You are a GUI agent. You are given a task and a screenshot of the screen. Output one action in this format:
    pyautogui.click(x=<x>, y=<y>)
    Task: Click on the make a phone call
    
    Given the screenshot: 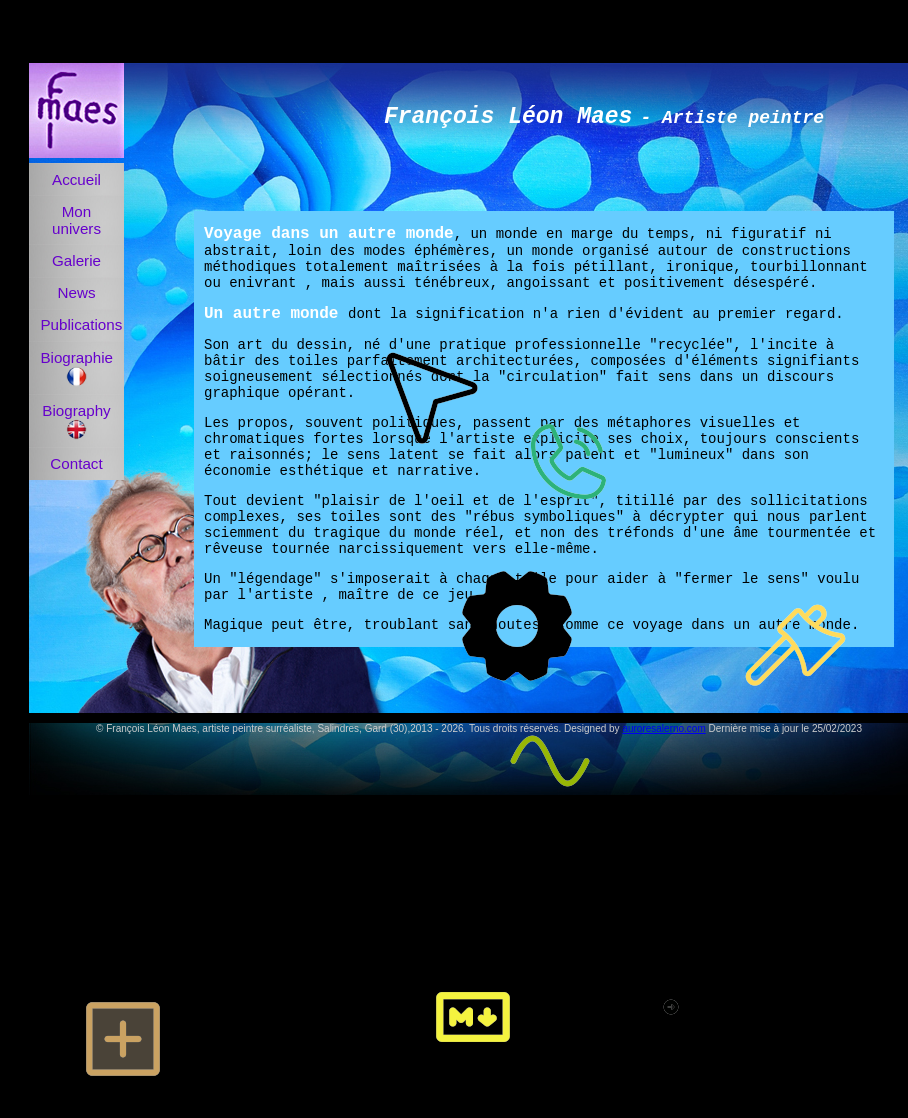 What is the action you would take?
    pyautogui.click(x=570, y=460)
    